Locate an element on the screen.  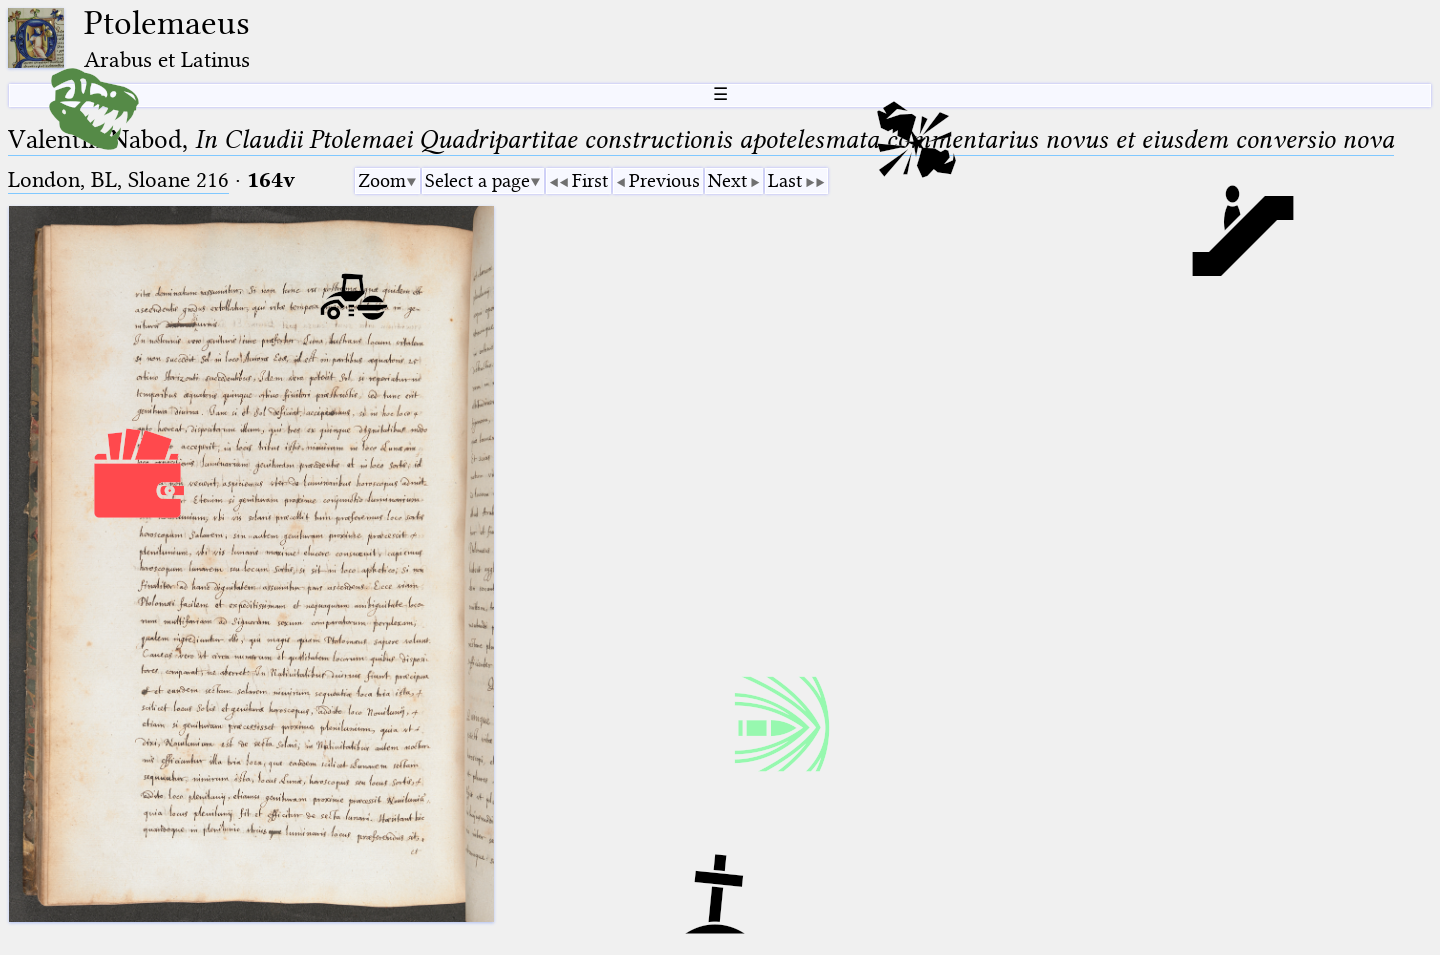
access dinosaur or paleontology content is located at coordinates (94, 109).